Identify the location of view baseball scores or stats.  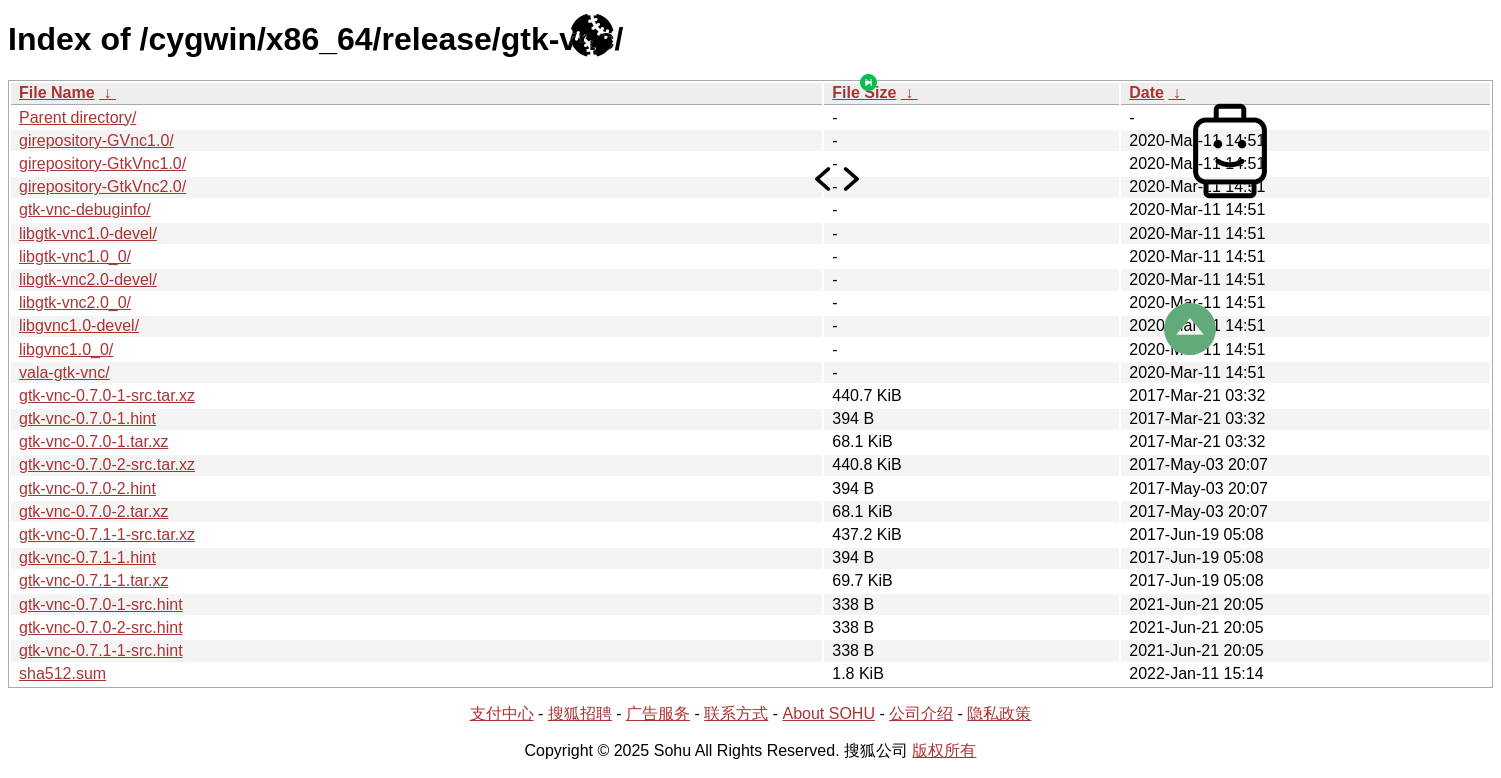
(592, 35).